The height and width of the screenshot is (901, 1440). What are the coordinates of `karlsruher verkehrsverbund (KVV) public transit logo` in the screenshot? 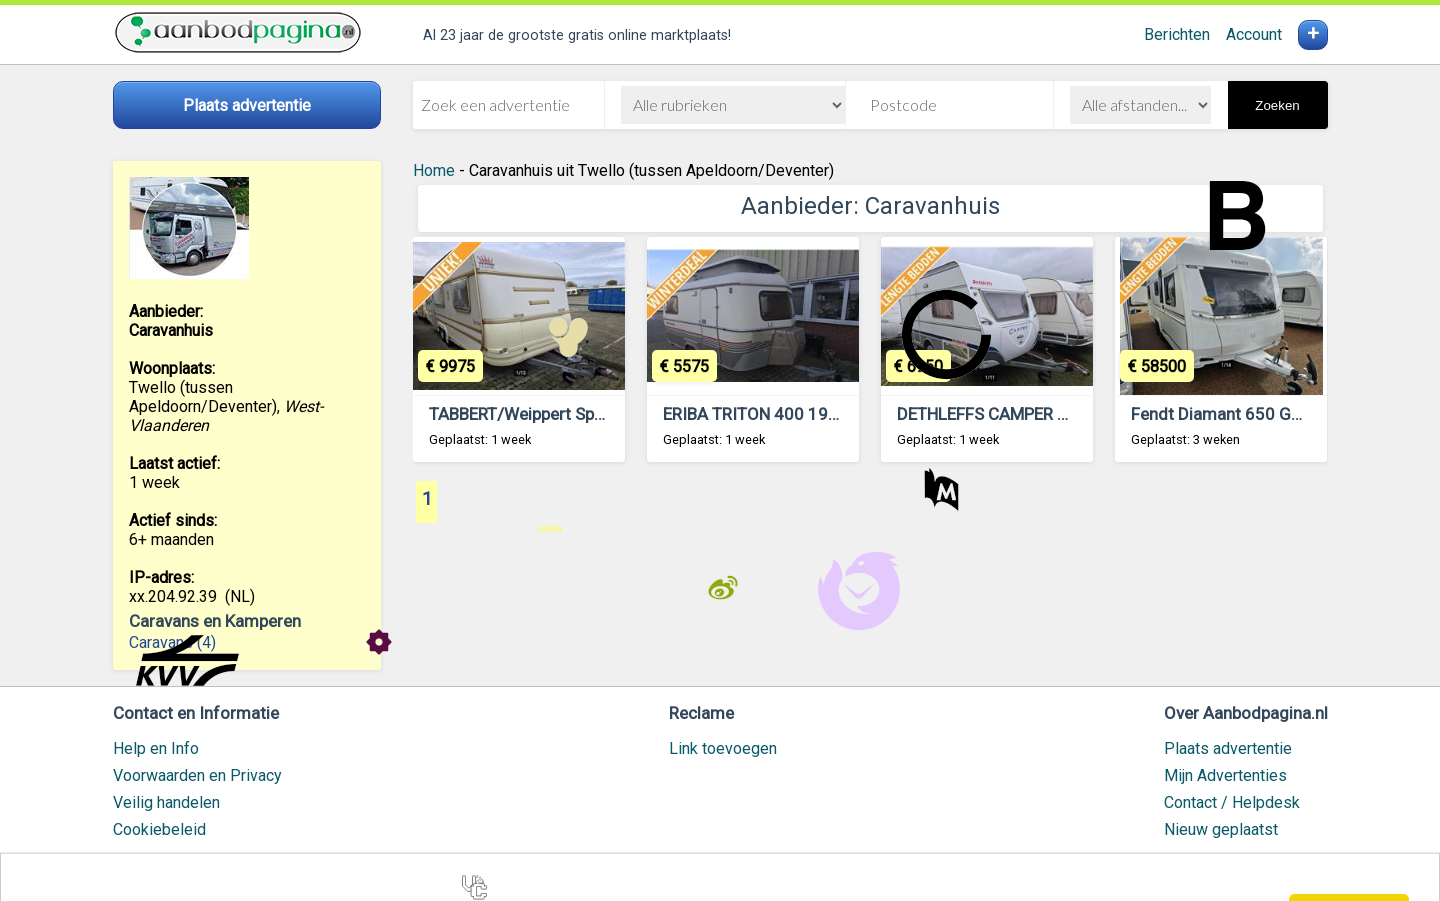 It's located at (187, 660).